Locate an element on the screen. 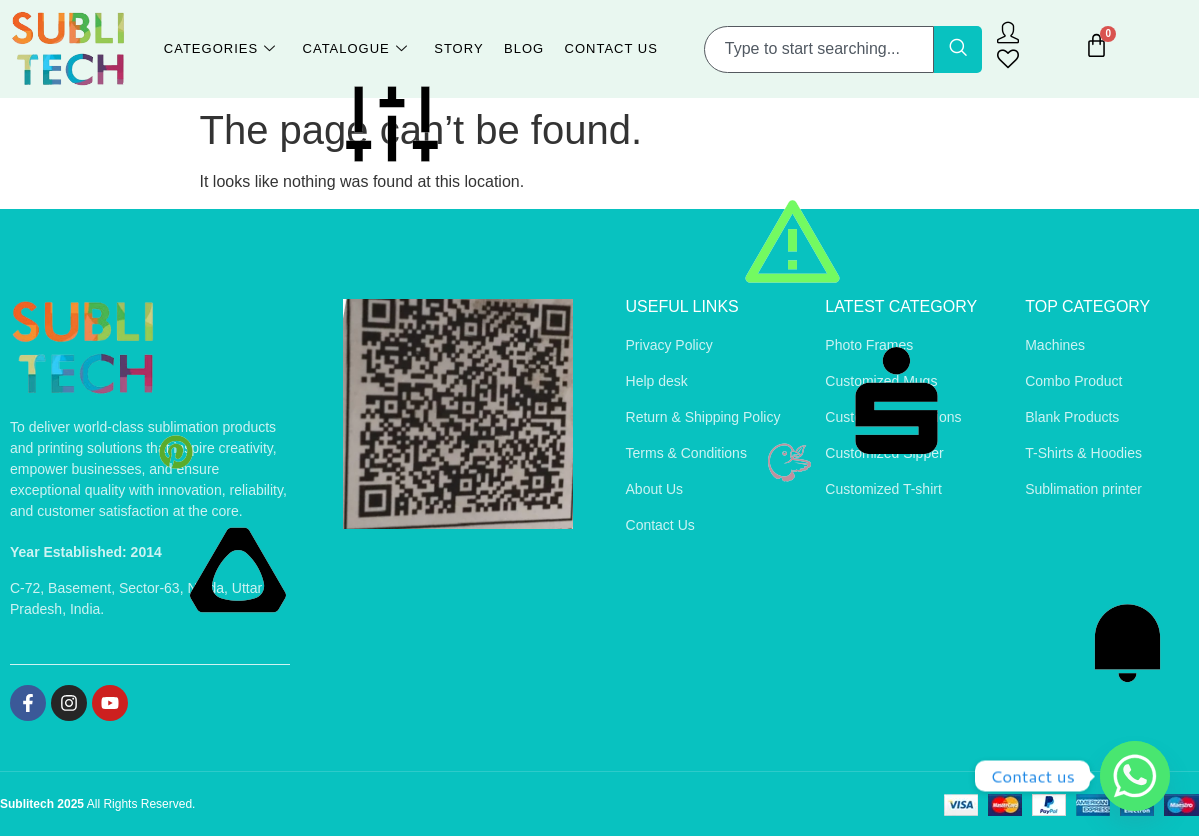 This screenshot has width=1199, height=836. access audio or sound settings is located at coordinates (392, 124).